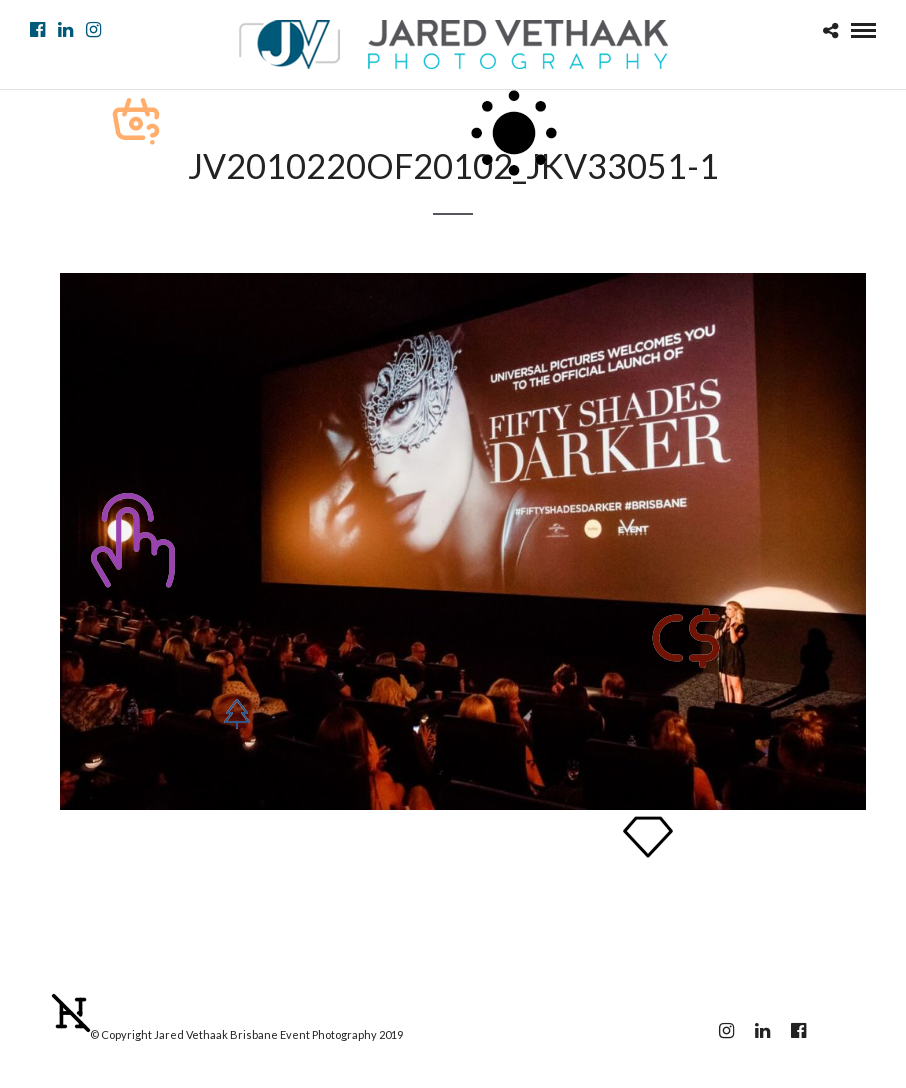 This screenshot has height=1088, width=906. What do you see at coordinates (237, 714) in the screenshot?
I see `indicates parks or nature areas on a map` at bounding box center [237, 714].